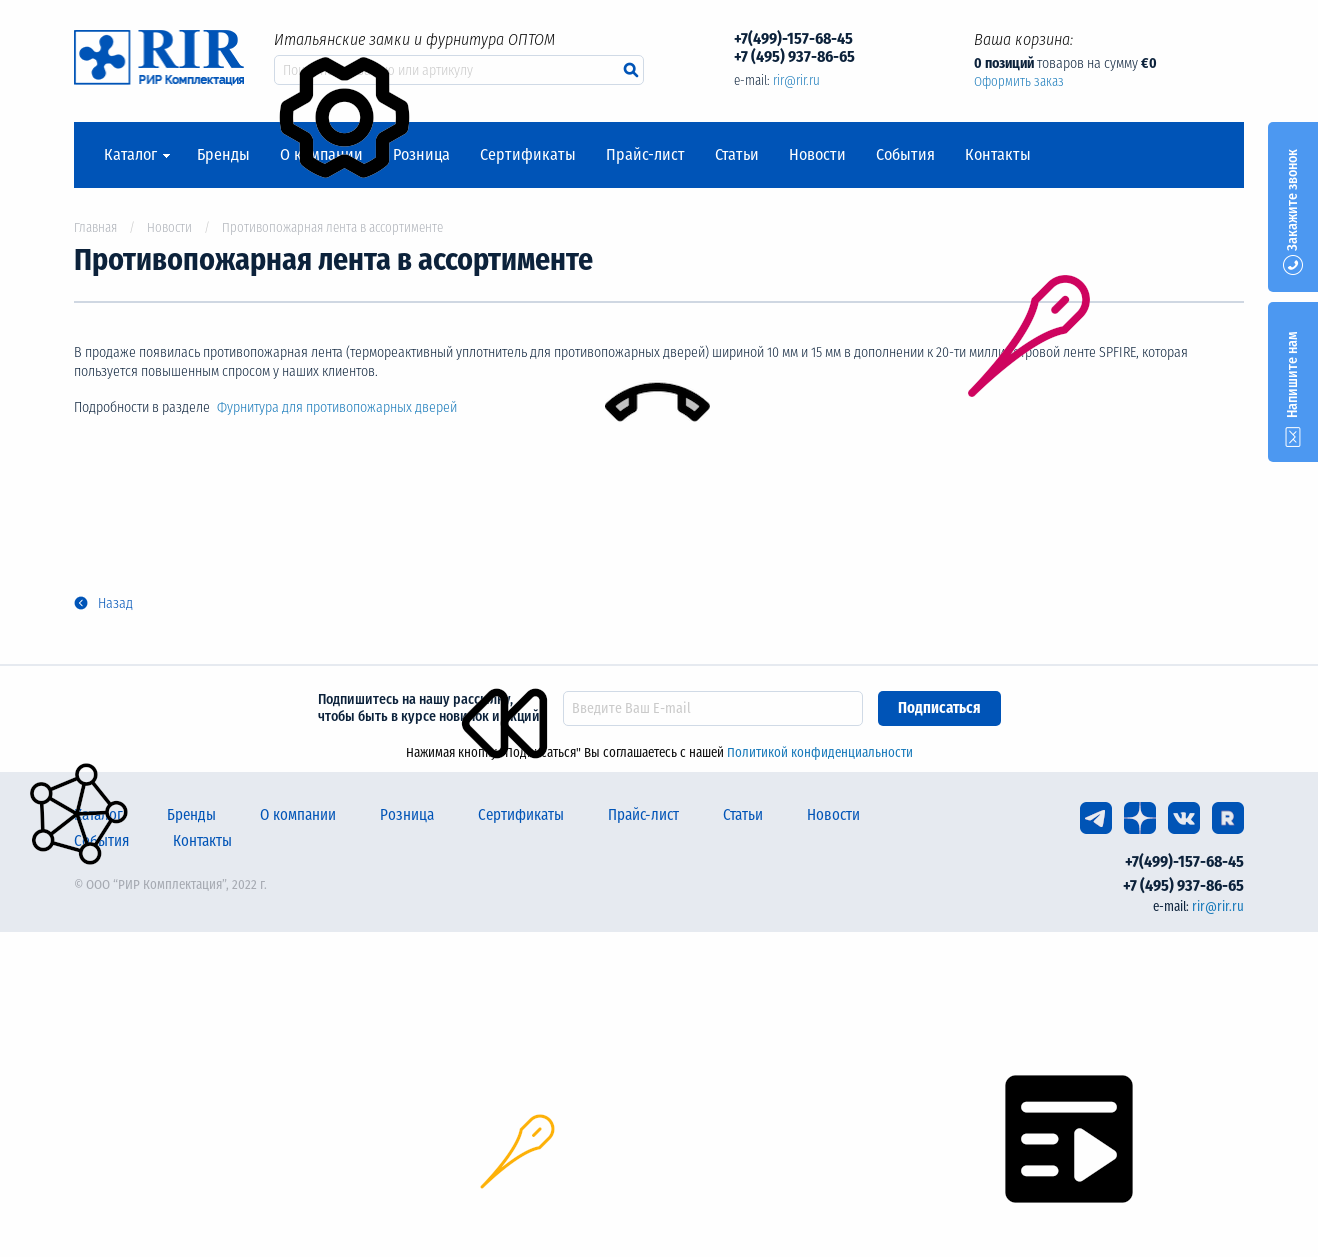 The height and width of the screenshot is (1257, 1318). What do you see at coordinates (344, 117) in the screenshot?
I see `access settings or preferences` at bounding box center [344, 117].